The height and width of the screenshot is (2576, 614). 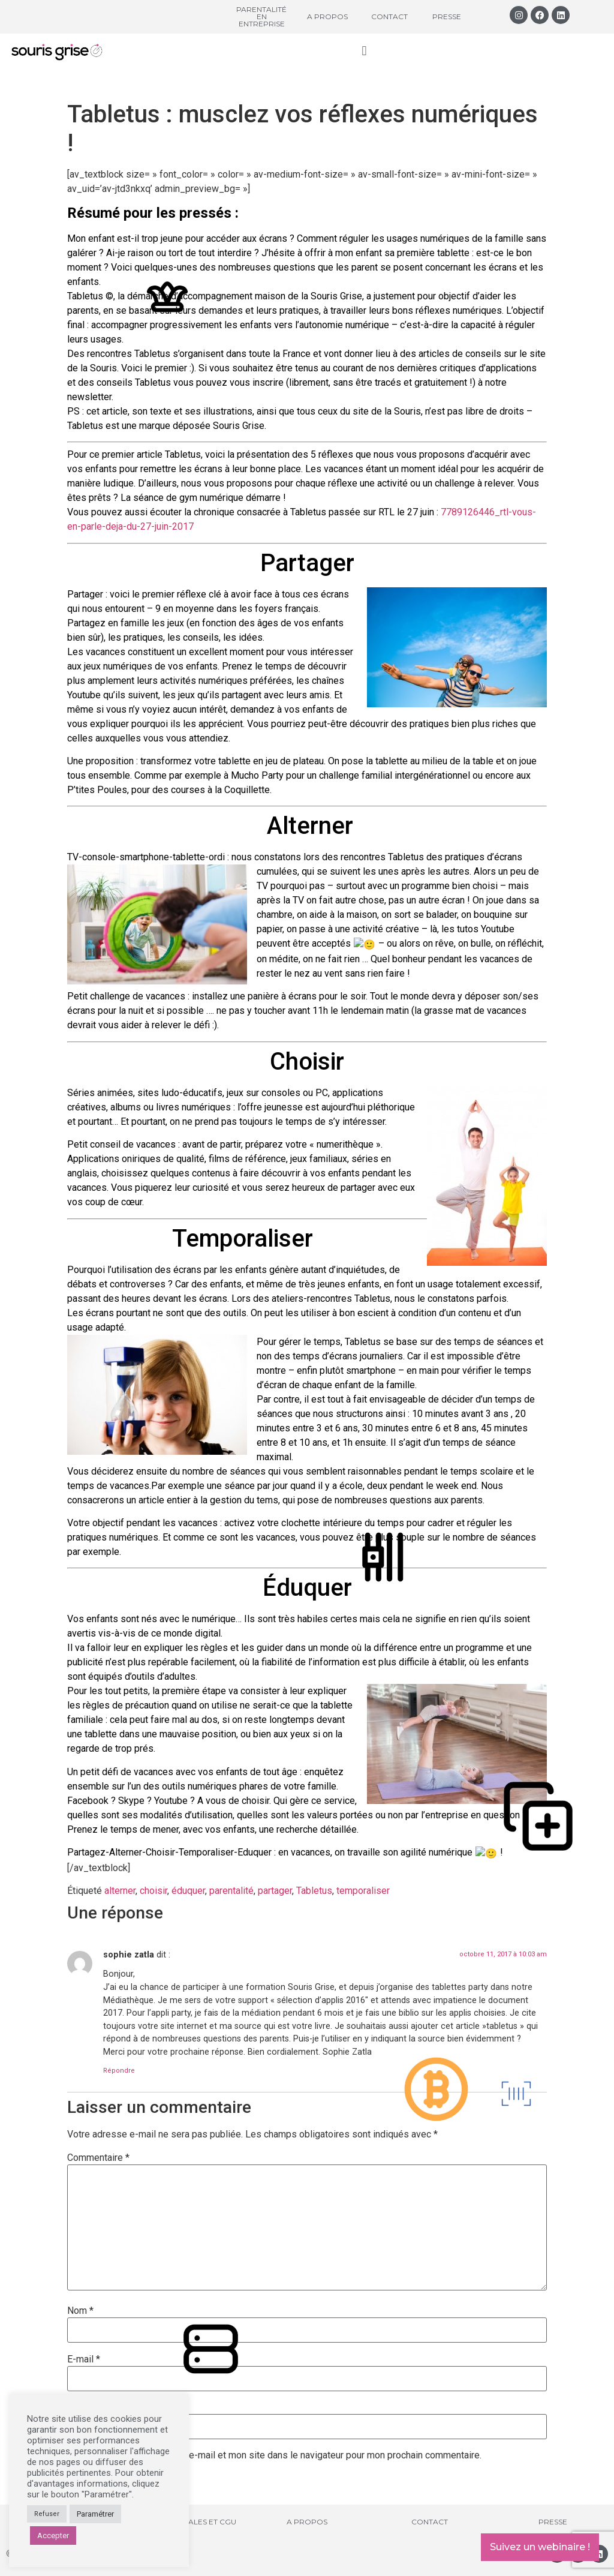 What do you see at coordinates (210, 2349) in the screenshot?
I see `view server status` at bounding box center [210, 2349].